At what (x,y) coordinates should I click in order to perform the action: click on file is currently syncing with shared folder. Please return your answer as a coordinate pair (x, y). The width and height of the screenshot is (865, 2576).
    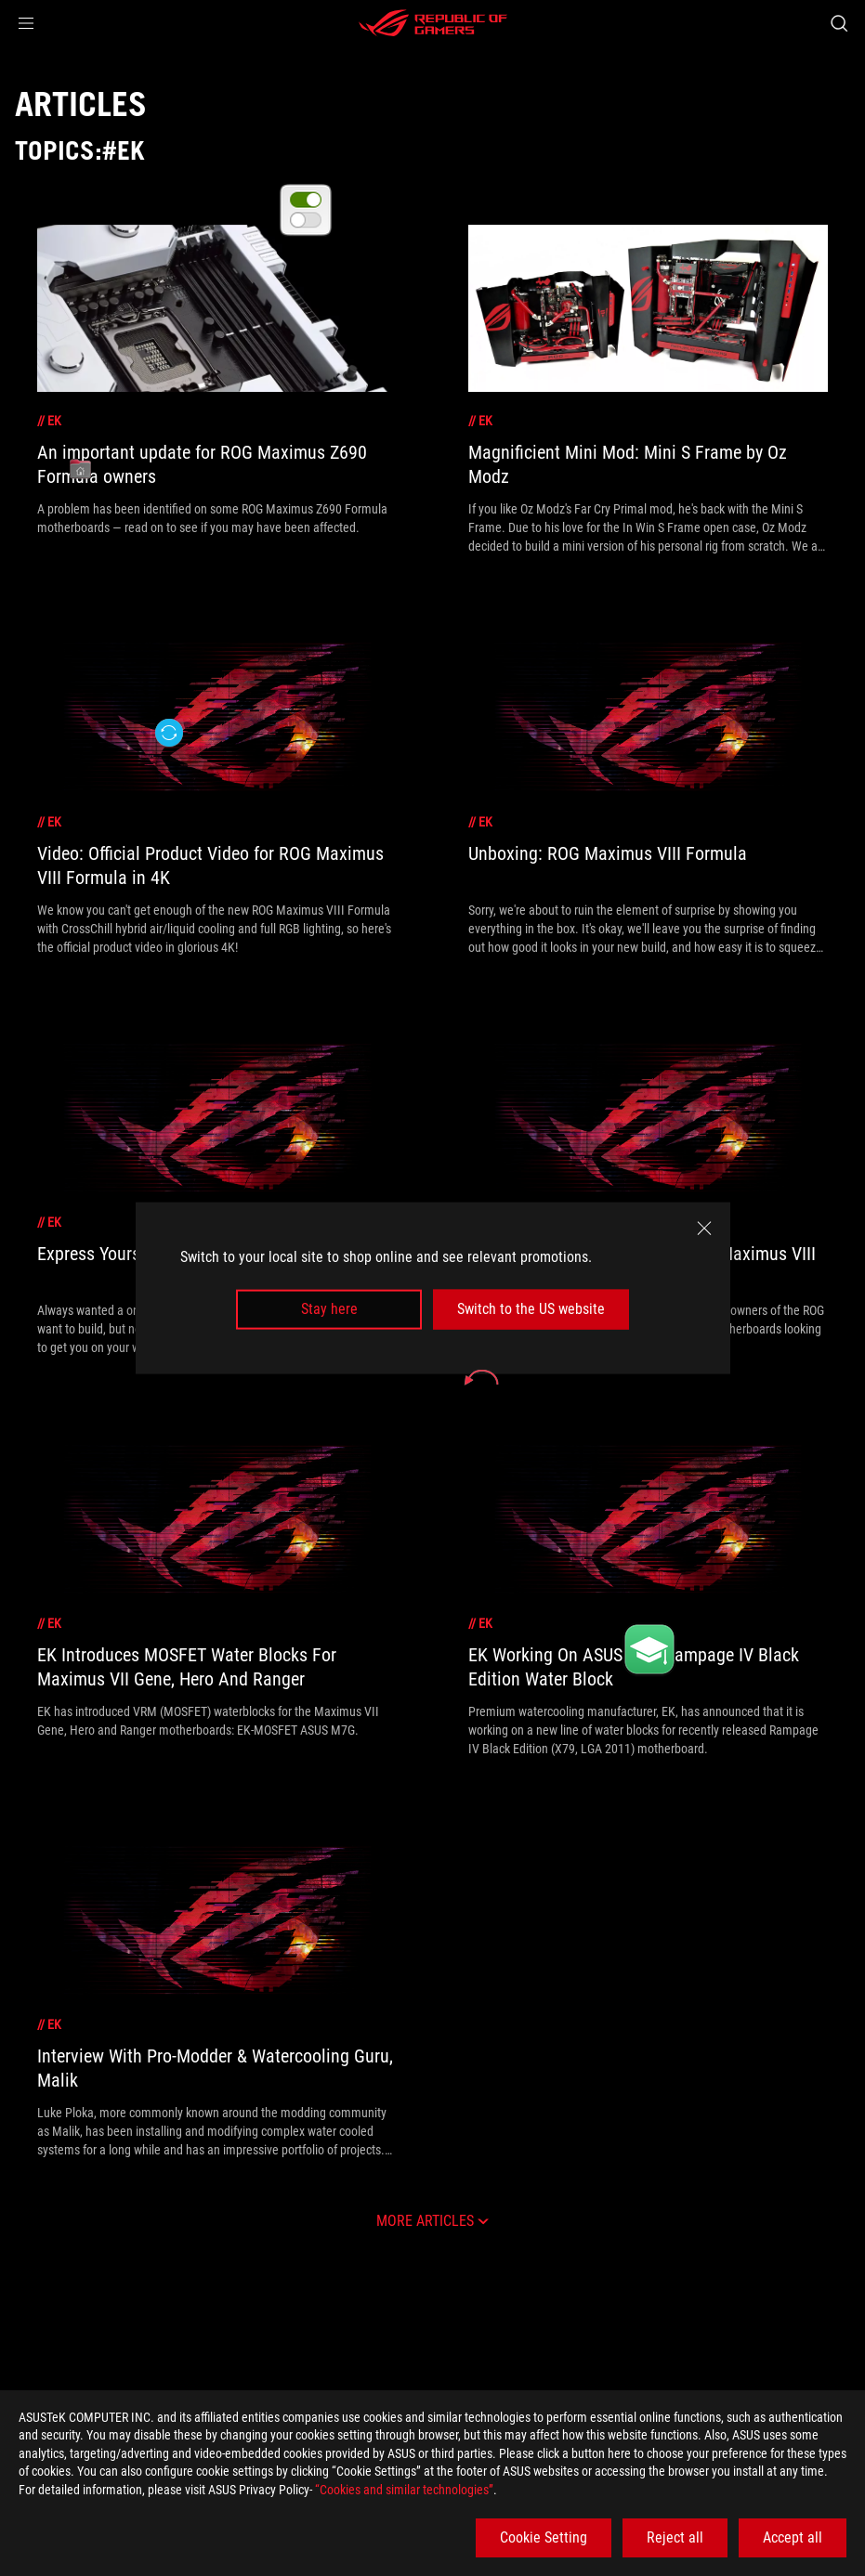
    Looking at the image, I should click on (169, 733).